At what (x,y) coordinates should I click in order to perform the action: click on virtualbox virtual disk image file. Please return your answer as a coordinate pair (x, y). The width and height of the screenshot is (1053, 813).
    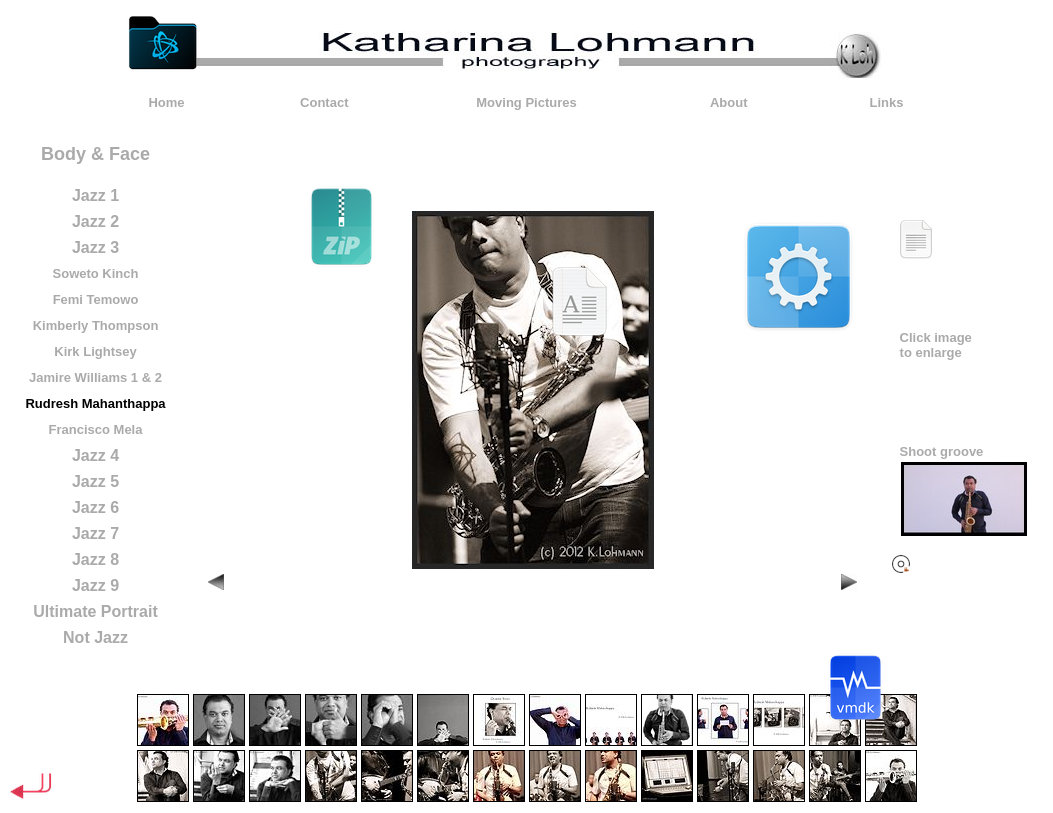
    Looking at the image, I should click on (855, 687).